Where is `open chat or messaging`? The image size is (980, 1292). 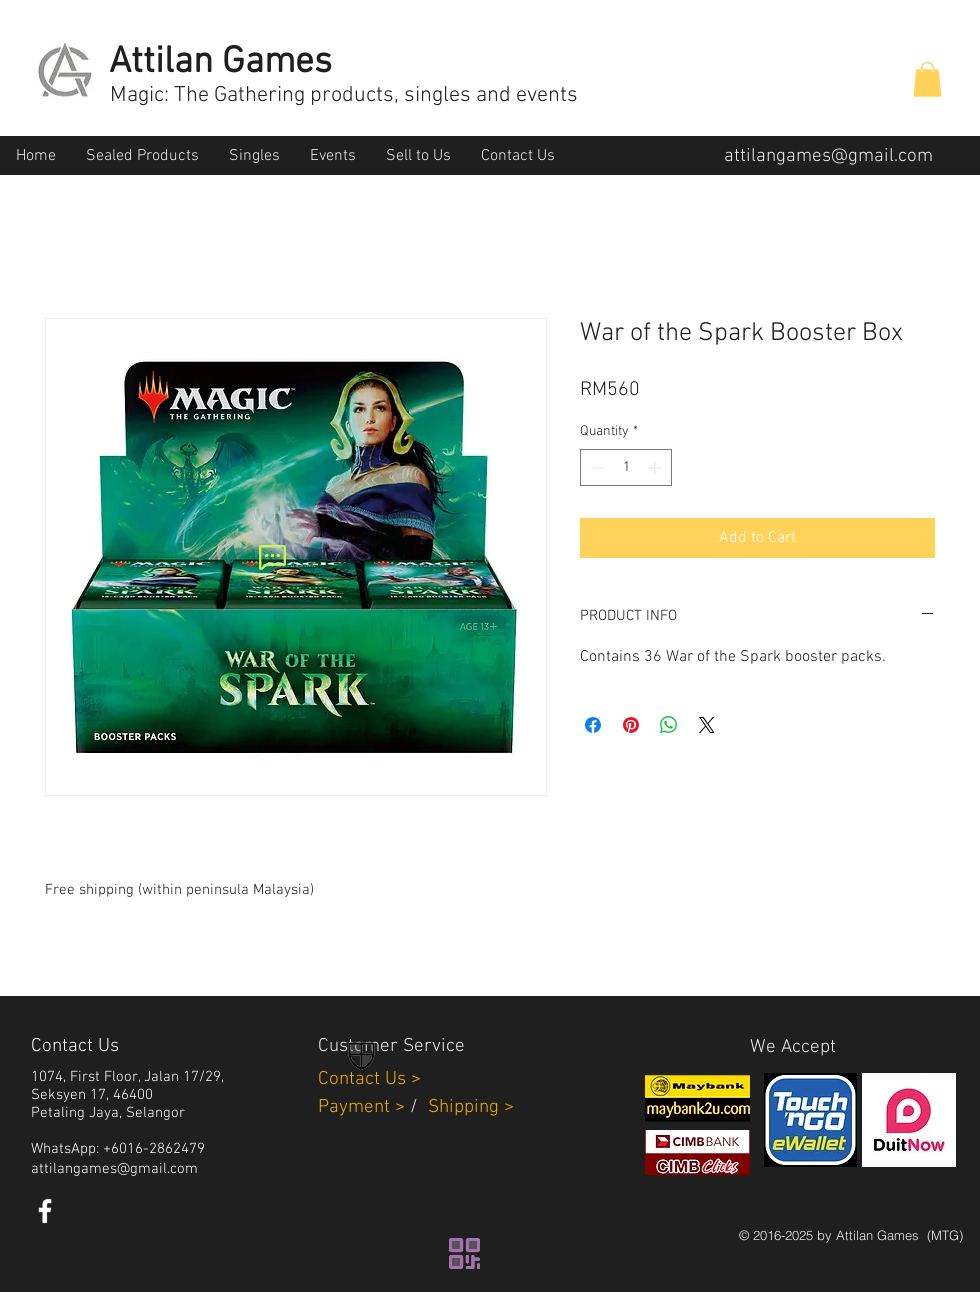 open chat or messaging is located at coordinates (272, 555).